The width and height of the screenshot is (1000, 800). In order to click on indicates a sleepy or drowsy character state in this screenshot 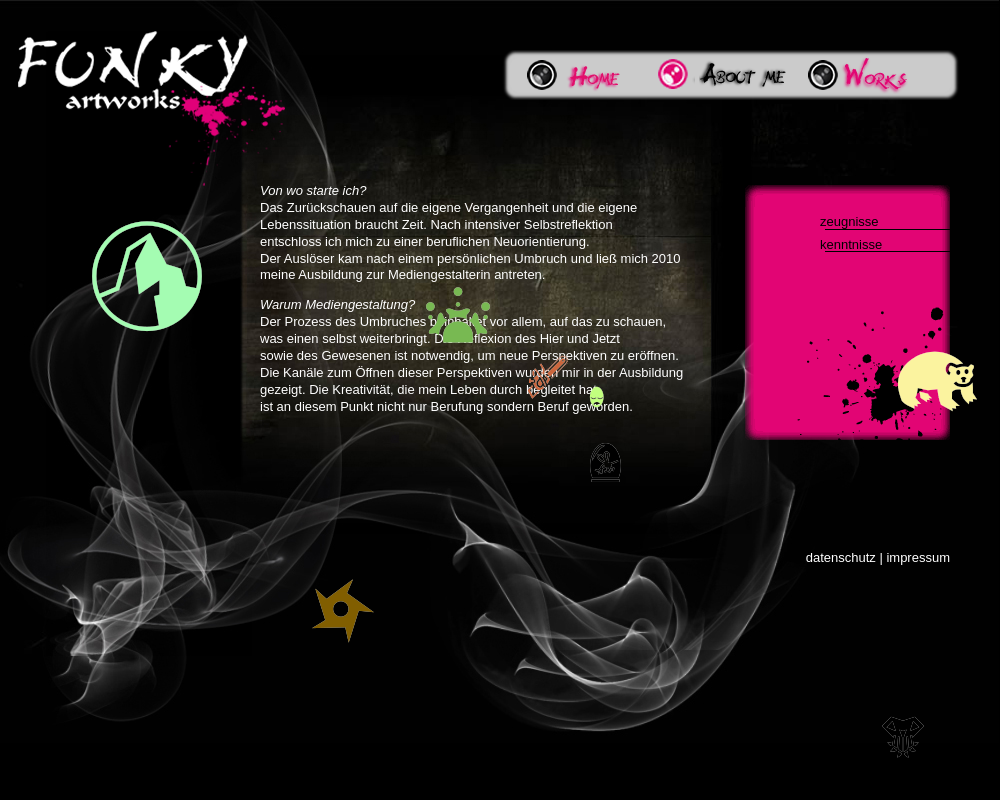, I will do `click(597, 397)`.